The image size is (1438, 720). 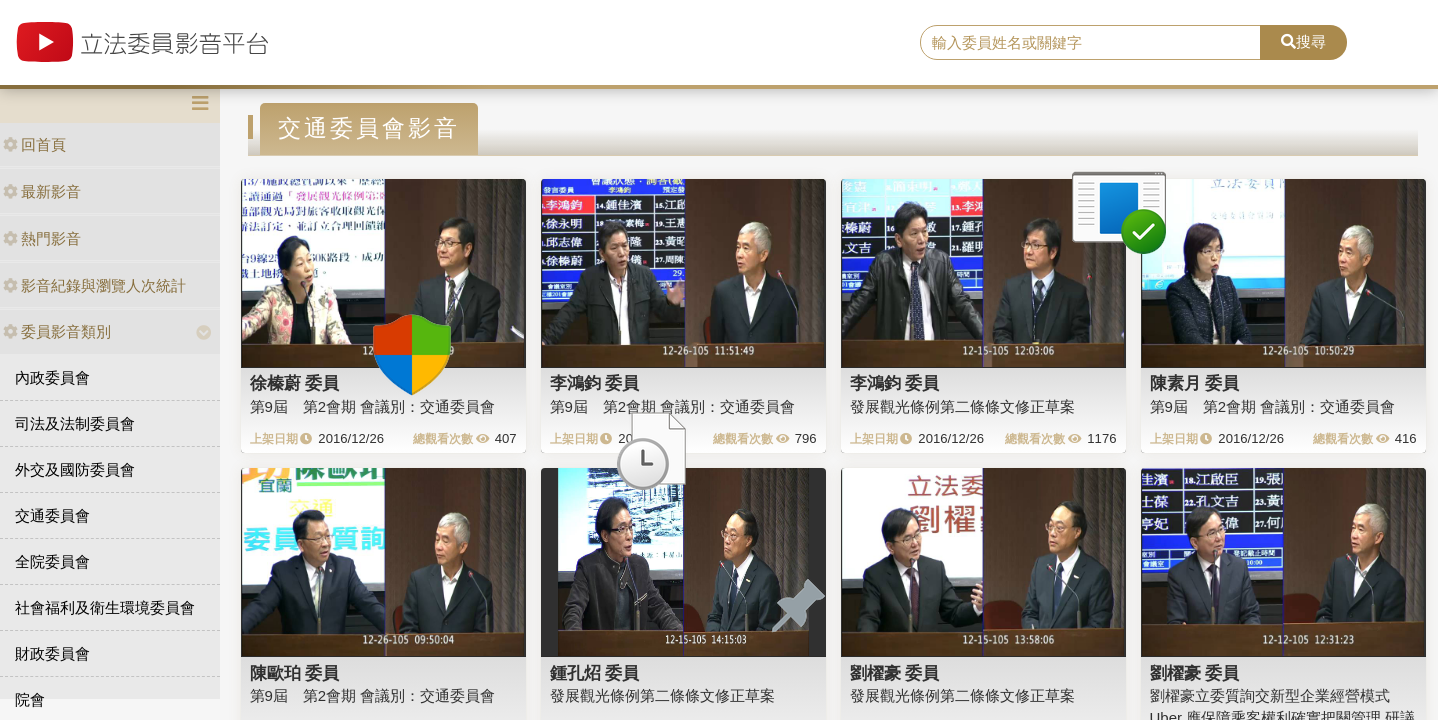 What do you see at coordinates (412, 355) in the screenshot?
I see `indicates Windows Firewall protection is active` at bounding box center [412, 355].